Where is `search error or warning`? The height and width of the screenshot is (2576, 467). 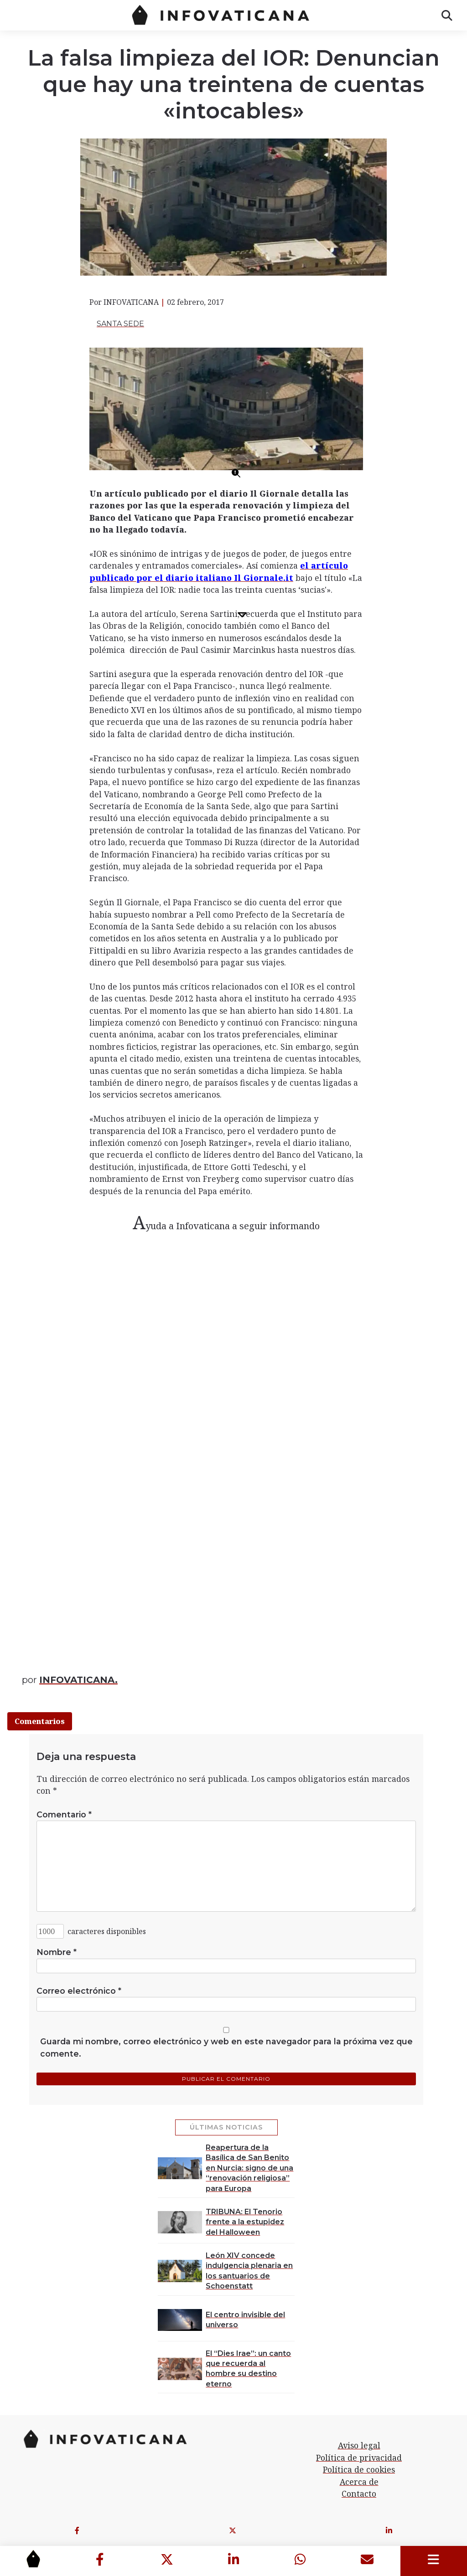
search error or warning is located at coordinates (236, 473).